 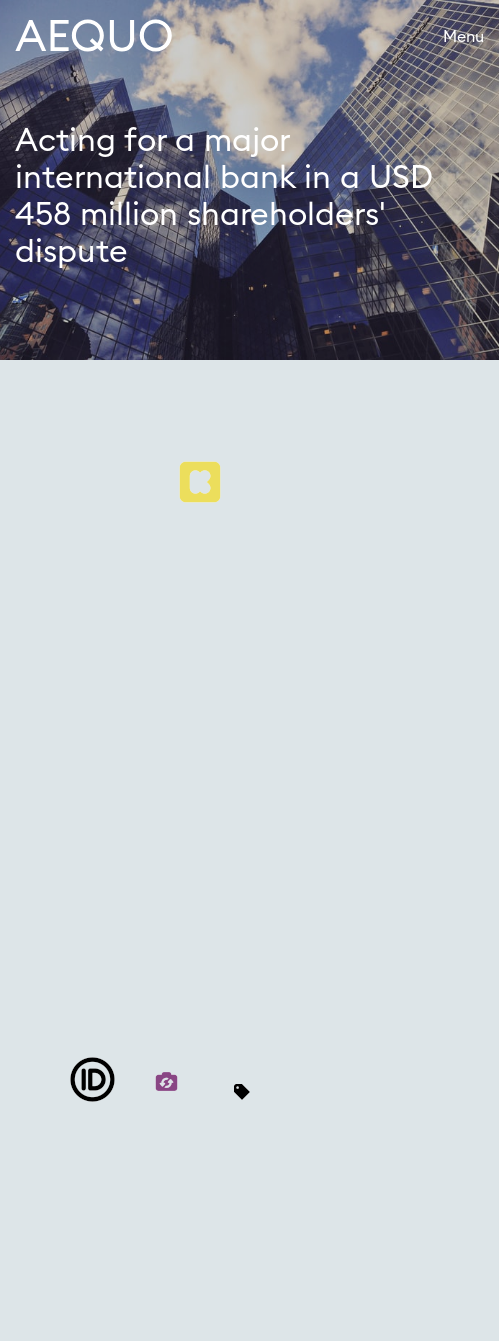 I want to click on switch between front and rear camera, so click(x=166, y=1081).